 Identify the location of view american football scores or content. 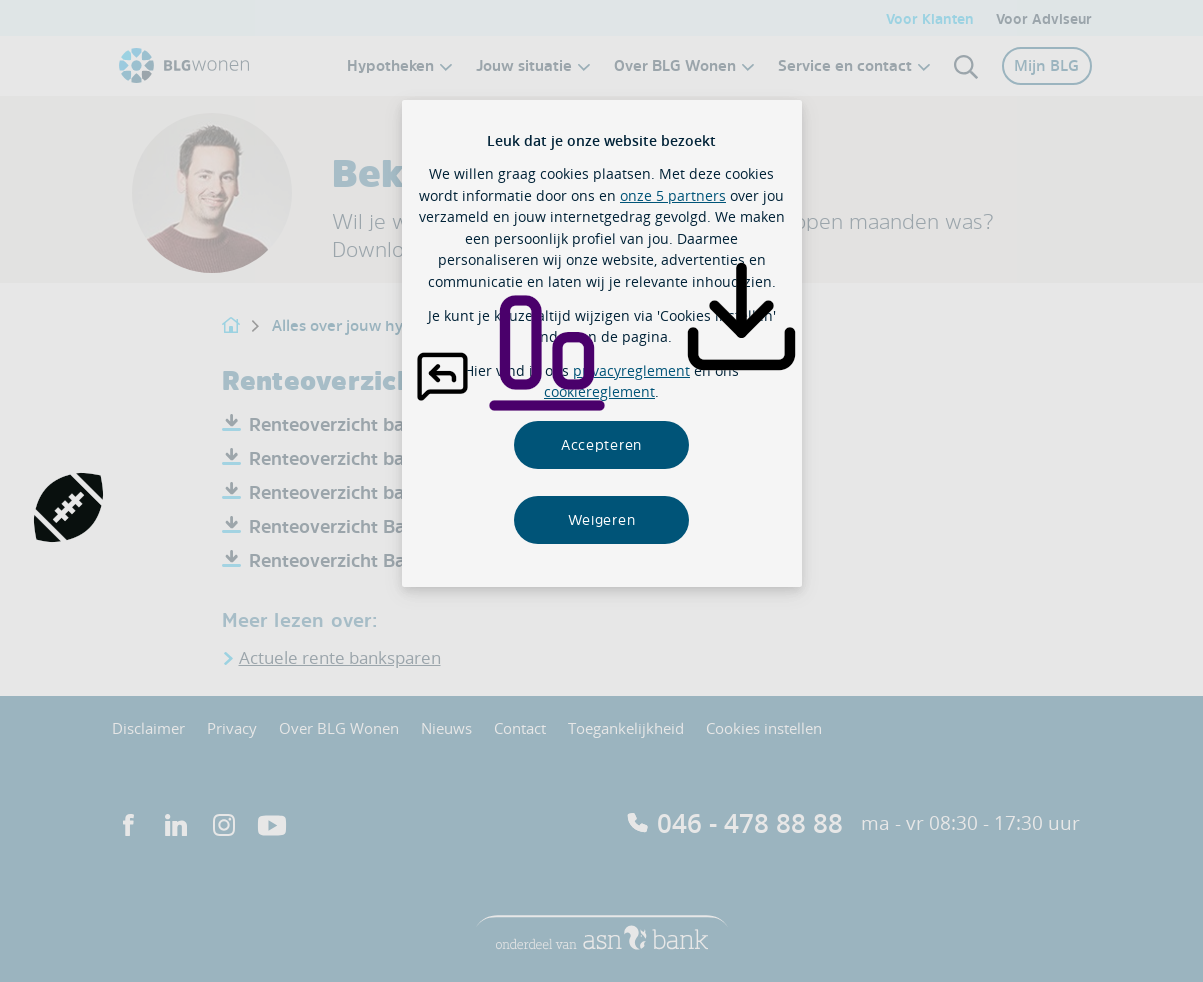
(68, 507).